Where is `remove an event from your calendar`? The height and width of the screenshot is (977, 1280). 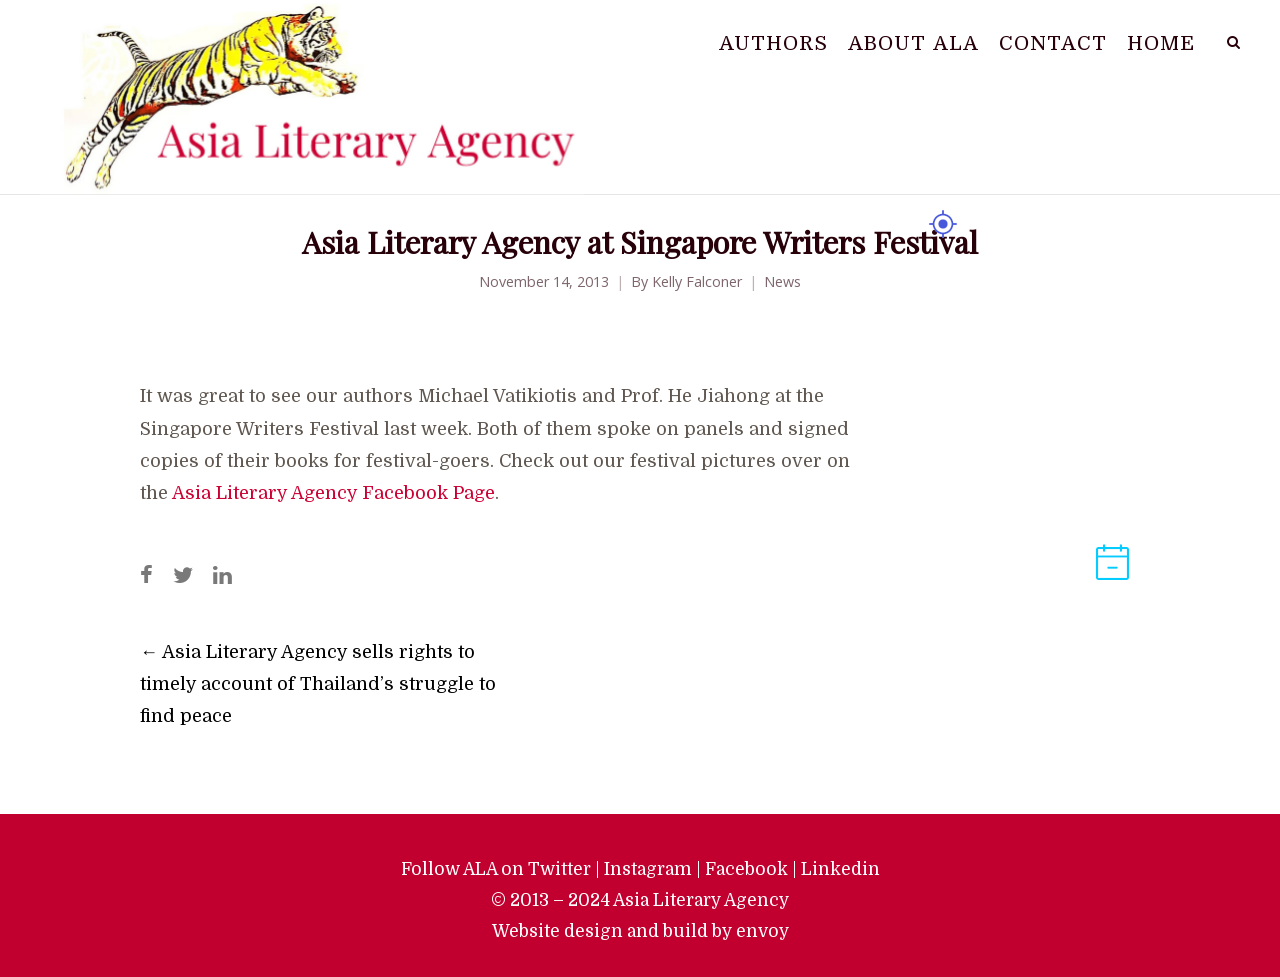
remove an event from your calendar is located at coordinates (1112, 563).